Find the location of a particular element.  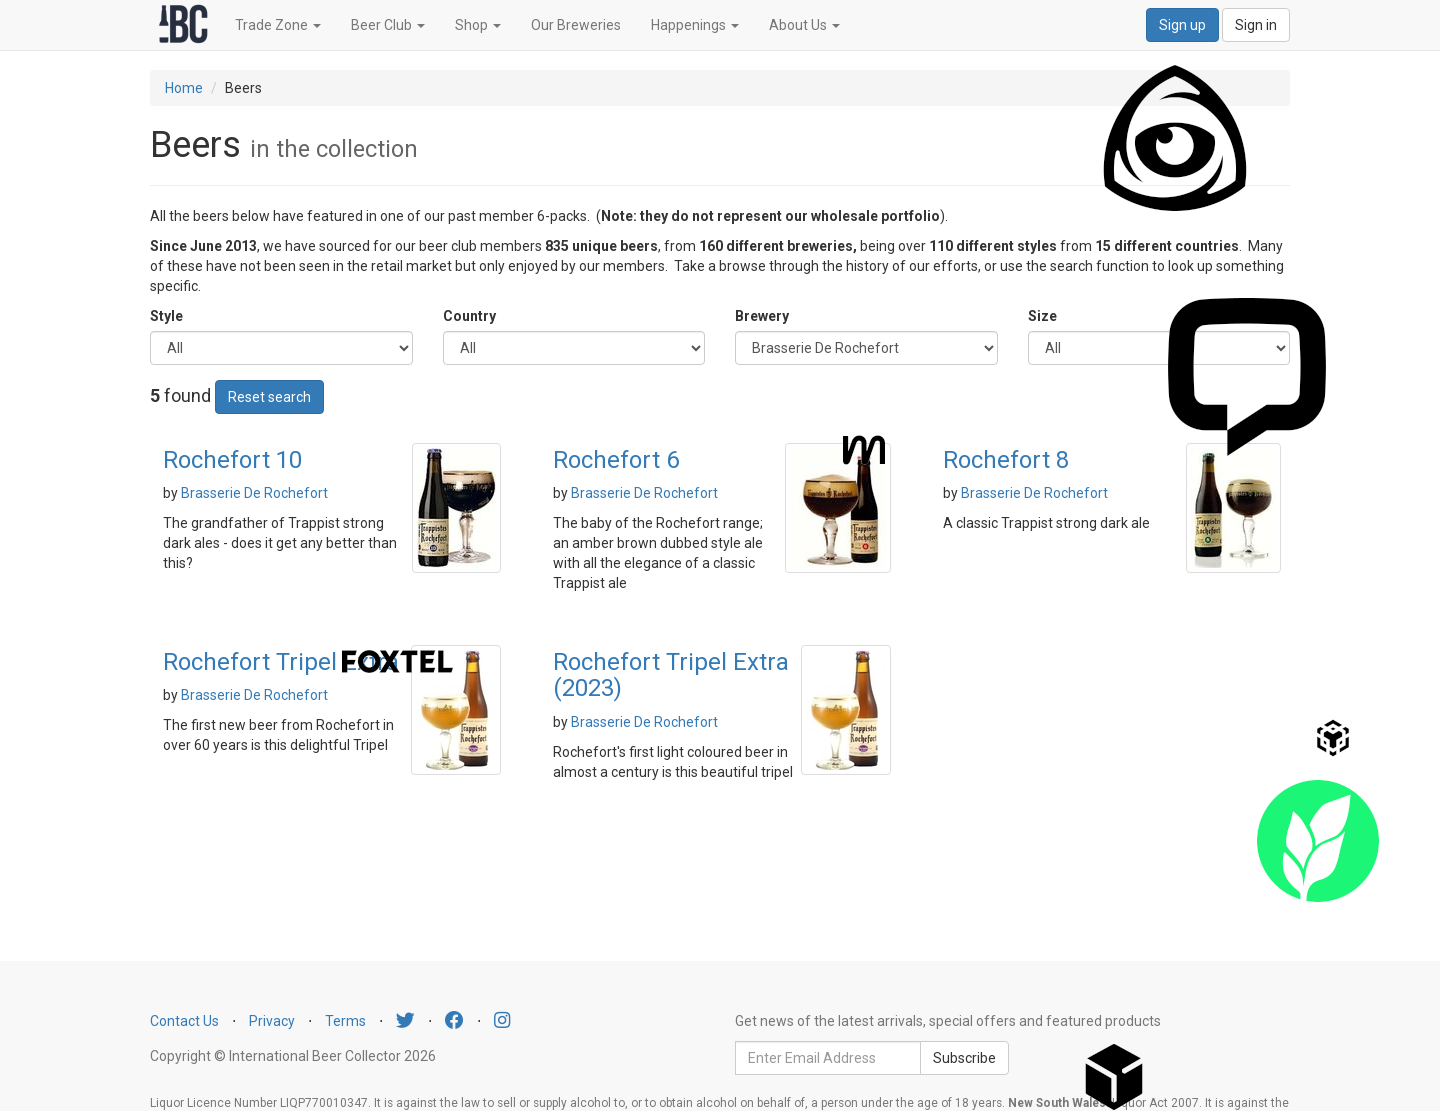

open LiveChat customer support is located at coordinates (1247, 377).